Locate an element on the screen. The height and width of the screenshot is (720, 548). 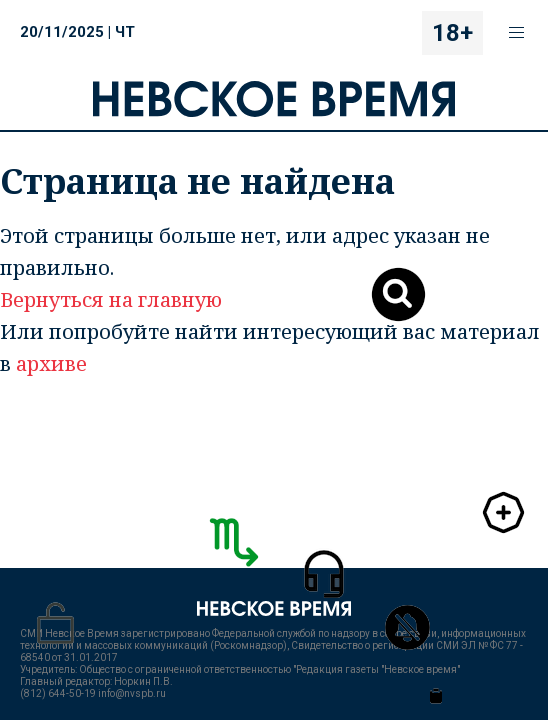
unlock or access secured content is located at coordinates (55, 625).